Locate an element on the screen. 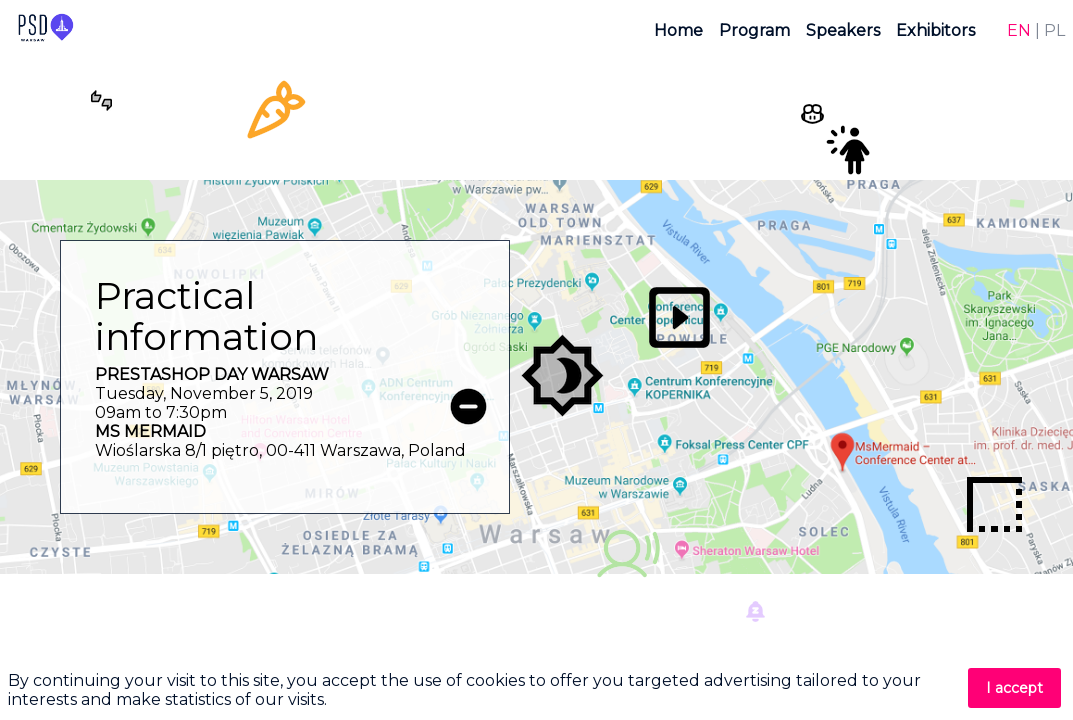  access github copilot AI coding assistant is located at coordinates (812, 113).